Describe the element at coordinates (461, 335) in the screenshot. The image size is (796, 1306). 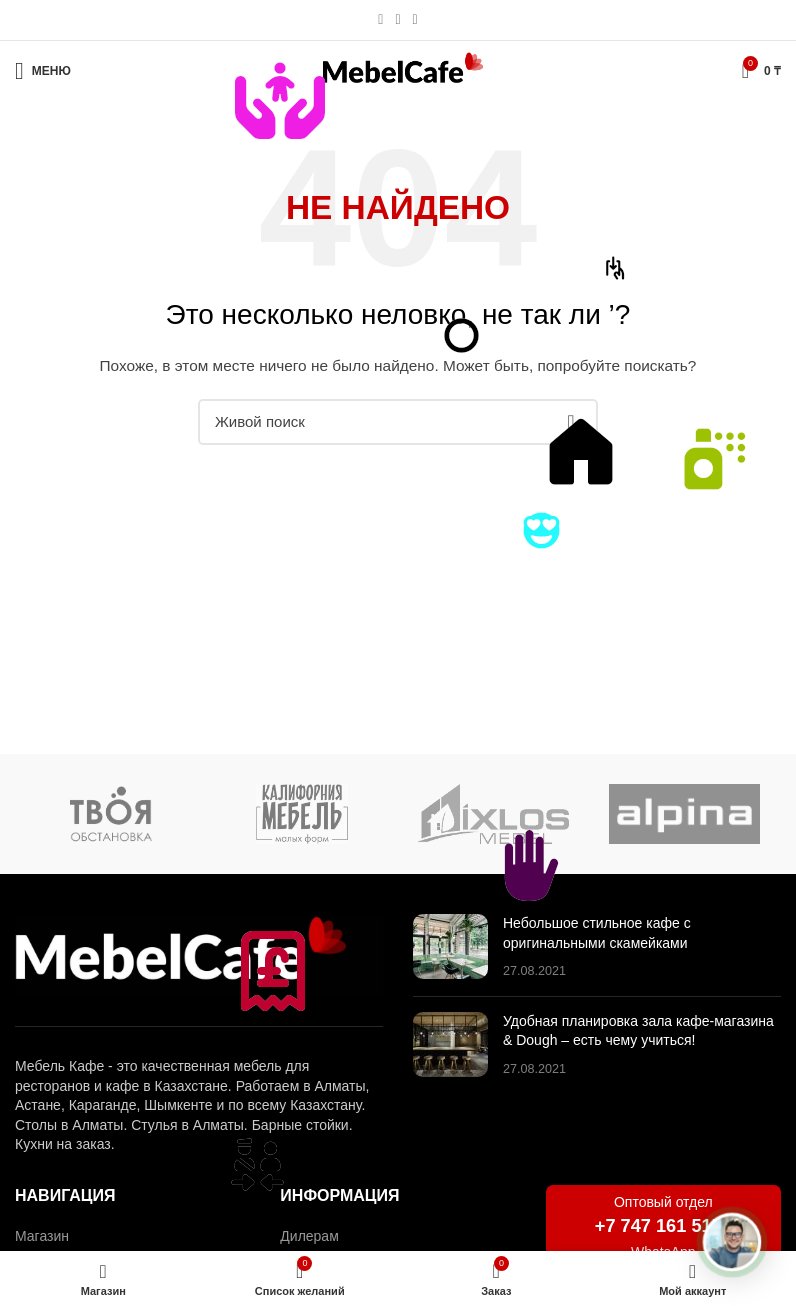
I see `represents an empty or unselected state` at that location.